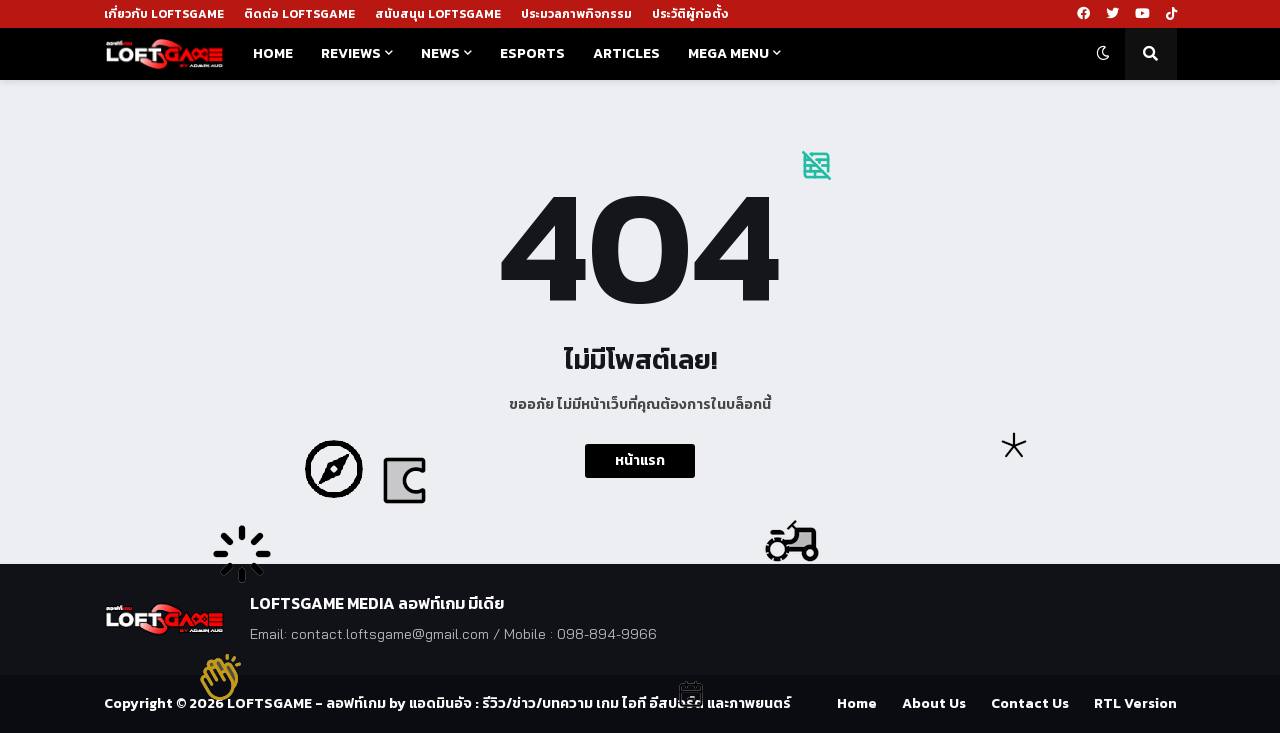 The height and width of the screenshot is (733, 1280). What do you see at coordinates (404, 480) in the screenshot?
I see `open coda document app` at bounding box center [404, 480].